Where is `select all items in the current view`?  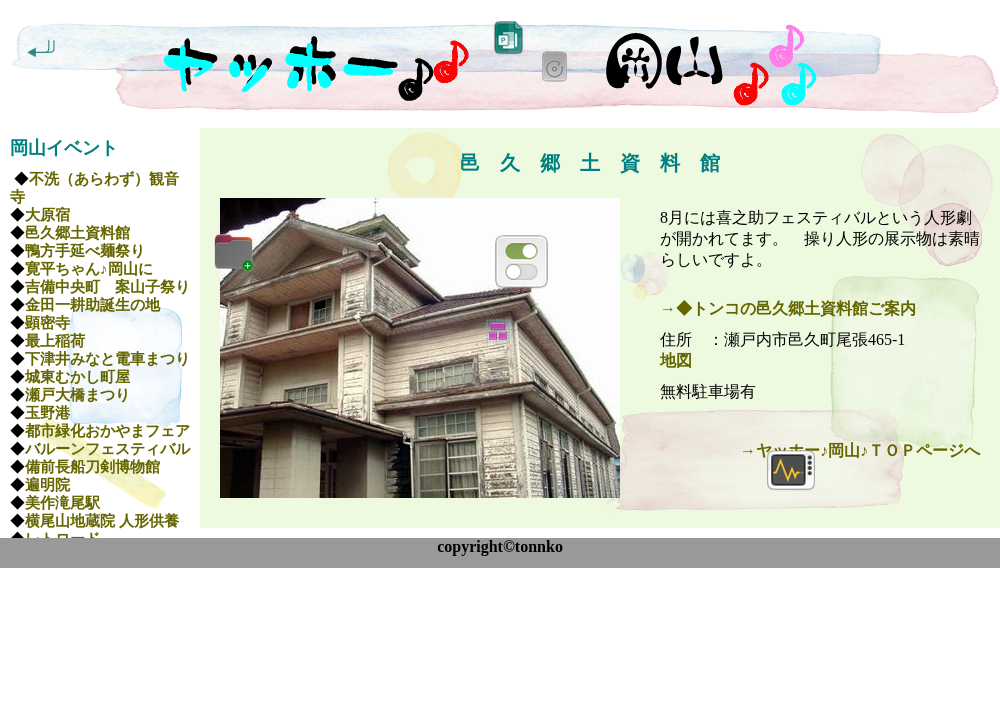
select all items in the current view is located at coordinates (498, 331).